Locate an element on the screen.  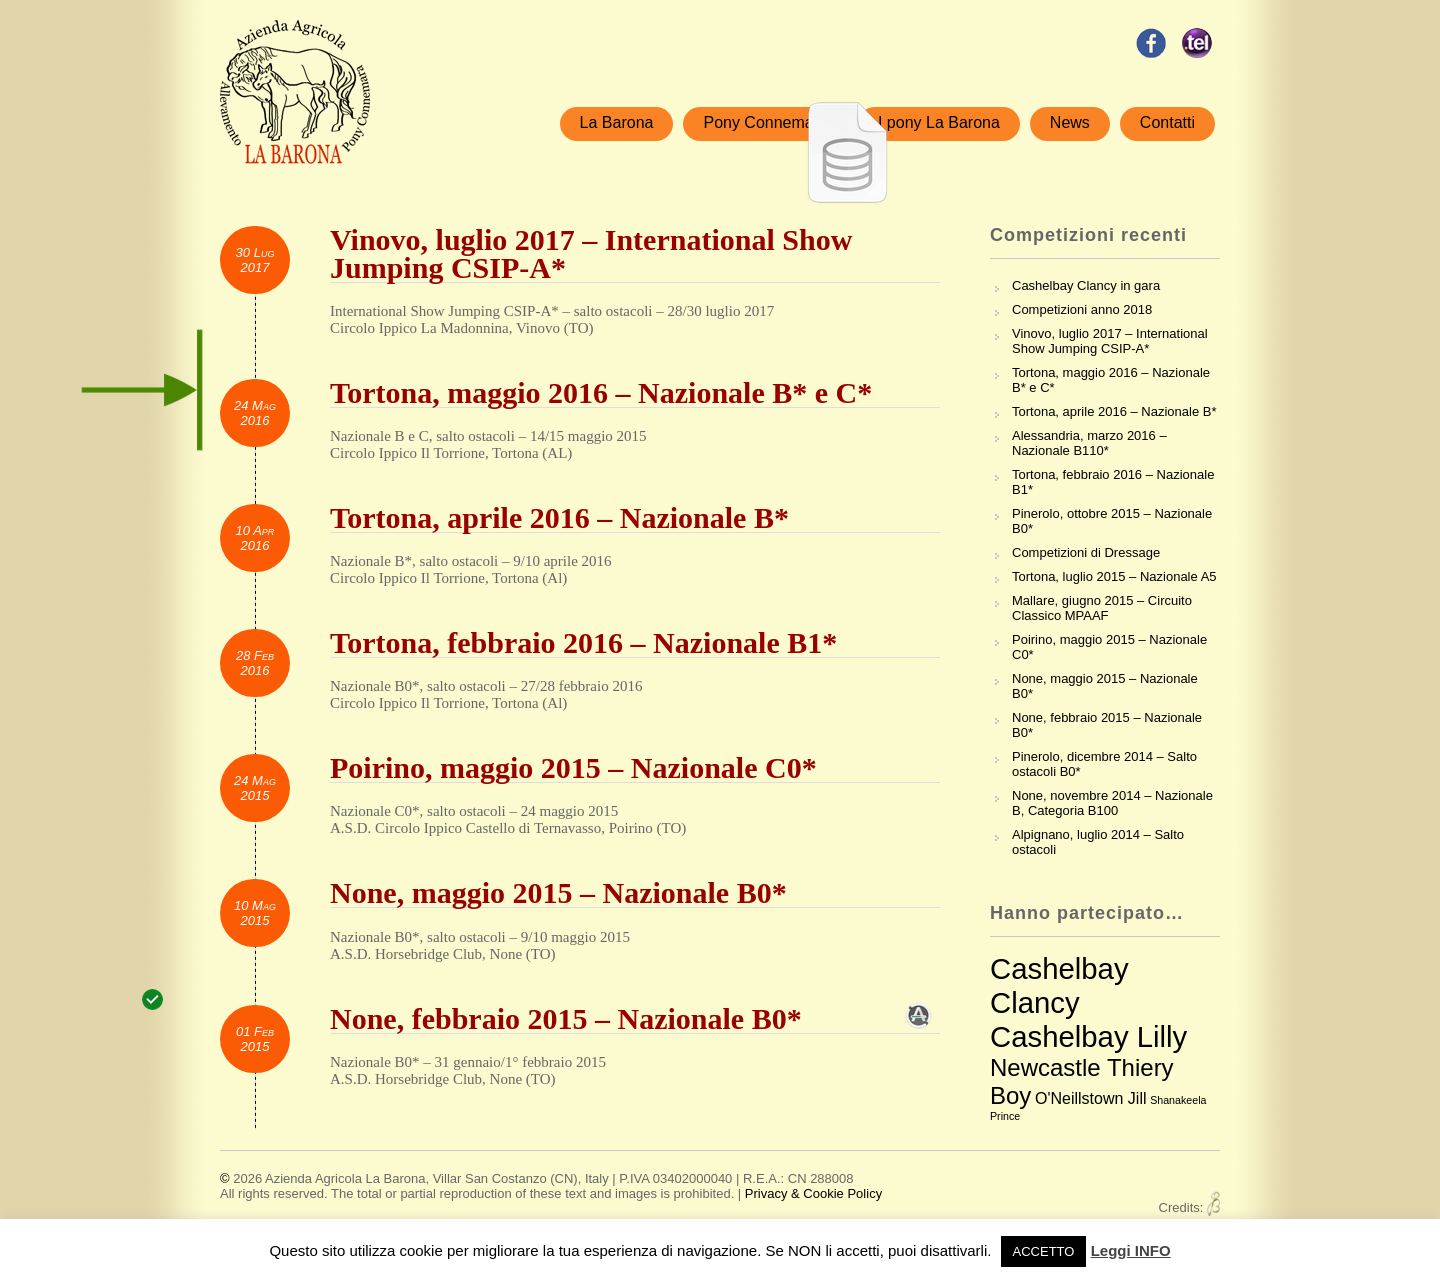
sql database file is located at coordinates (847, 152).